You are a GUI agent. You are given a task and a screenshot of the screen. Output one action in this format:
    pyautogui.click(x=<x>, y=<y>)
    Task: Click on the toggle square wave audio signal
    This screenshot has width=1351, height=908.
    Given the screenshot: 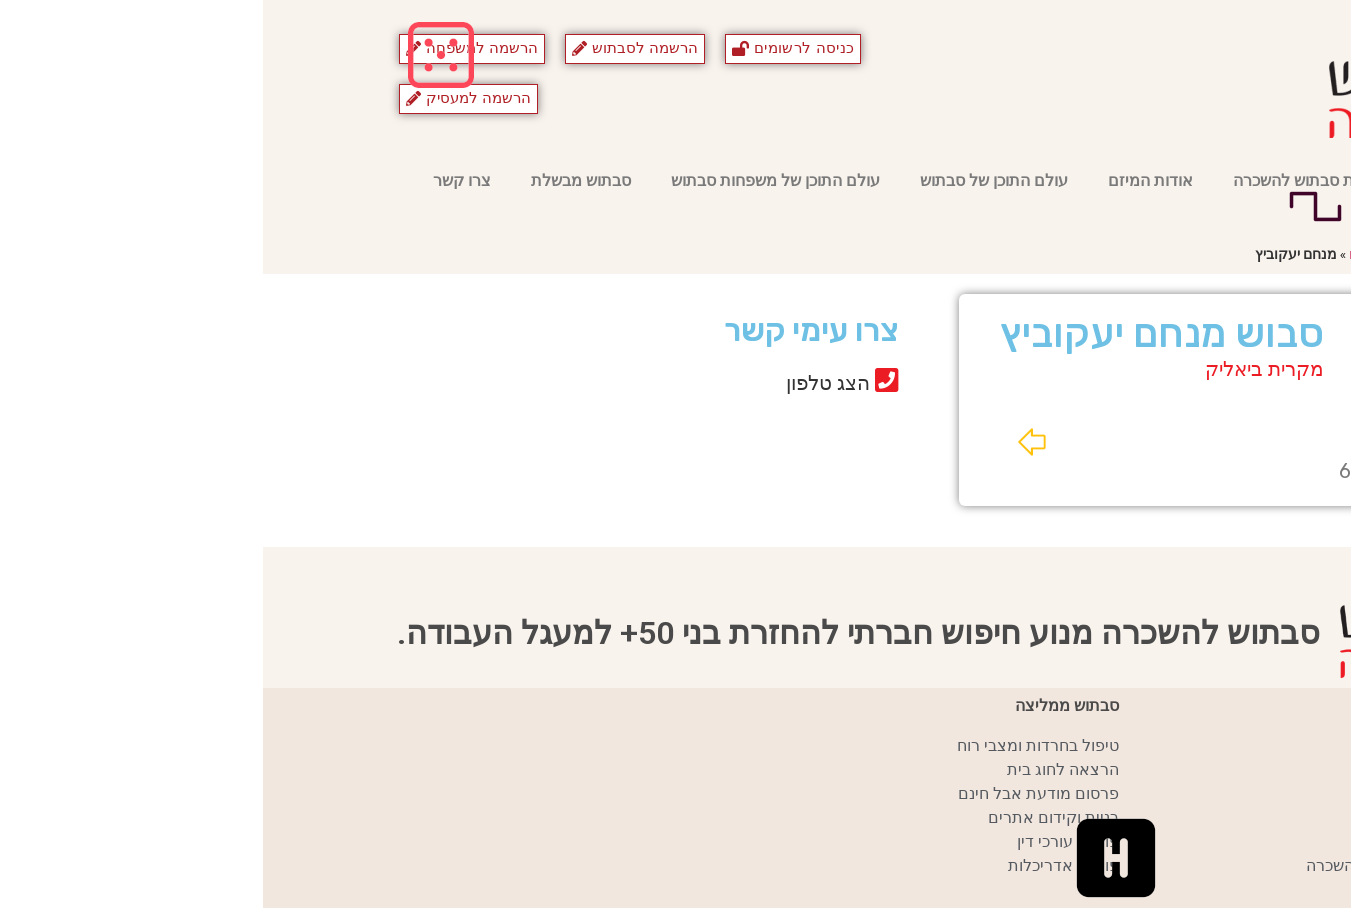 What is the action you would take?
    pyautogui.click(x=1315, y=206)
    